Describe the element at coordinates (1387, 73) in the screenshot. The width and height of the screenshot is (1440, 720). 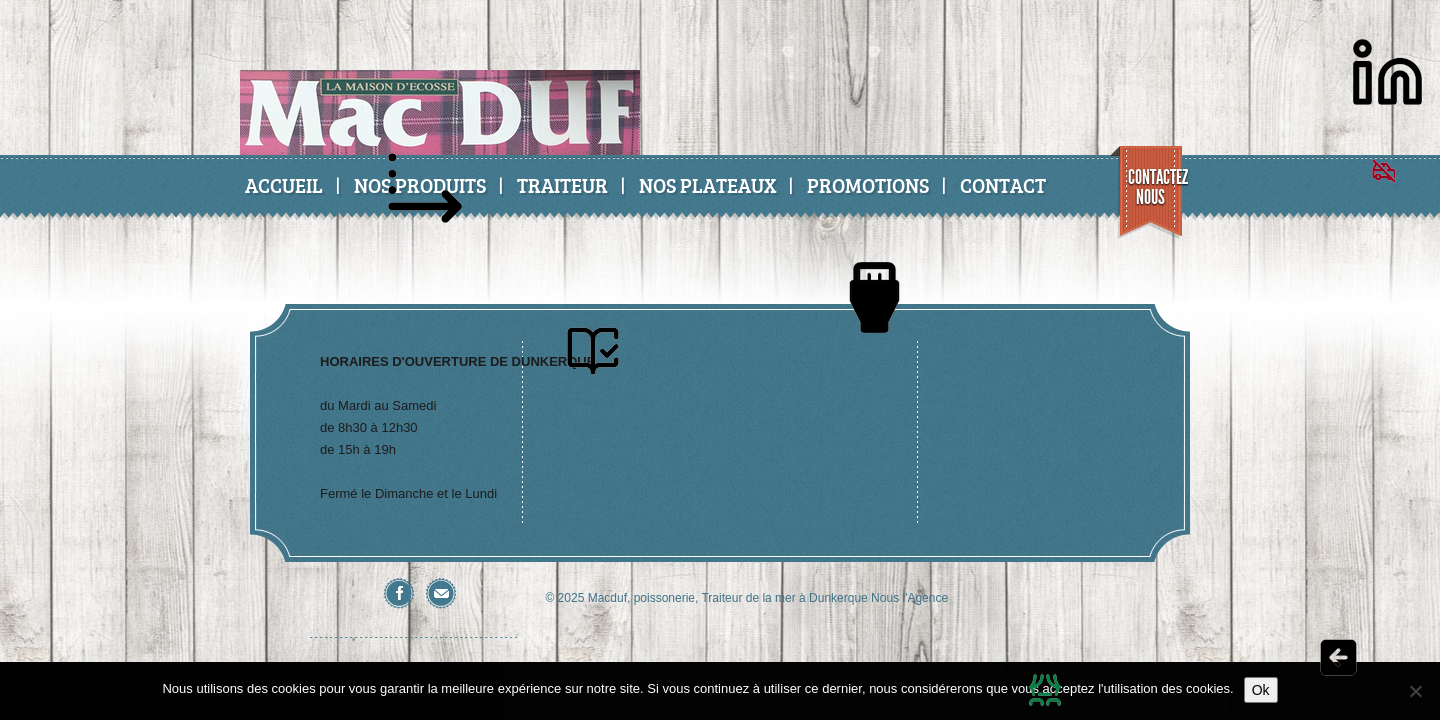
I see `connect to LinkedIn` at that location.